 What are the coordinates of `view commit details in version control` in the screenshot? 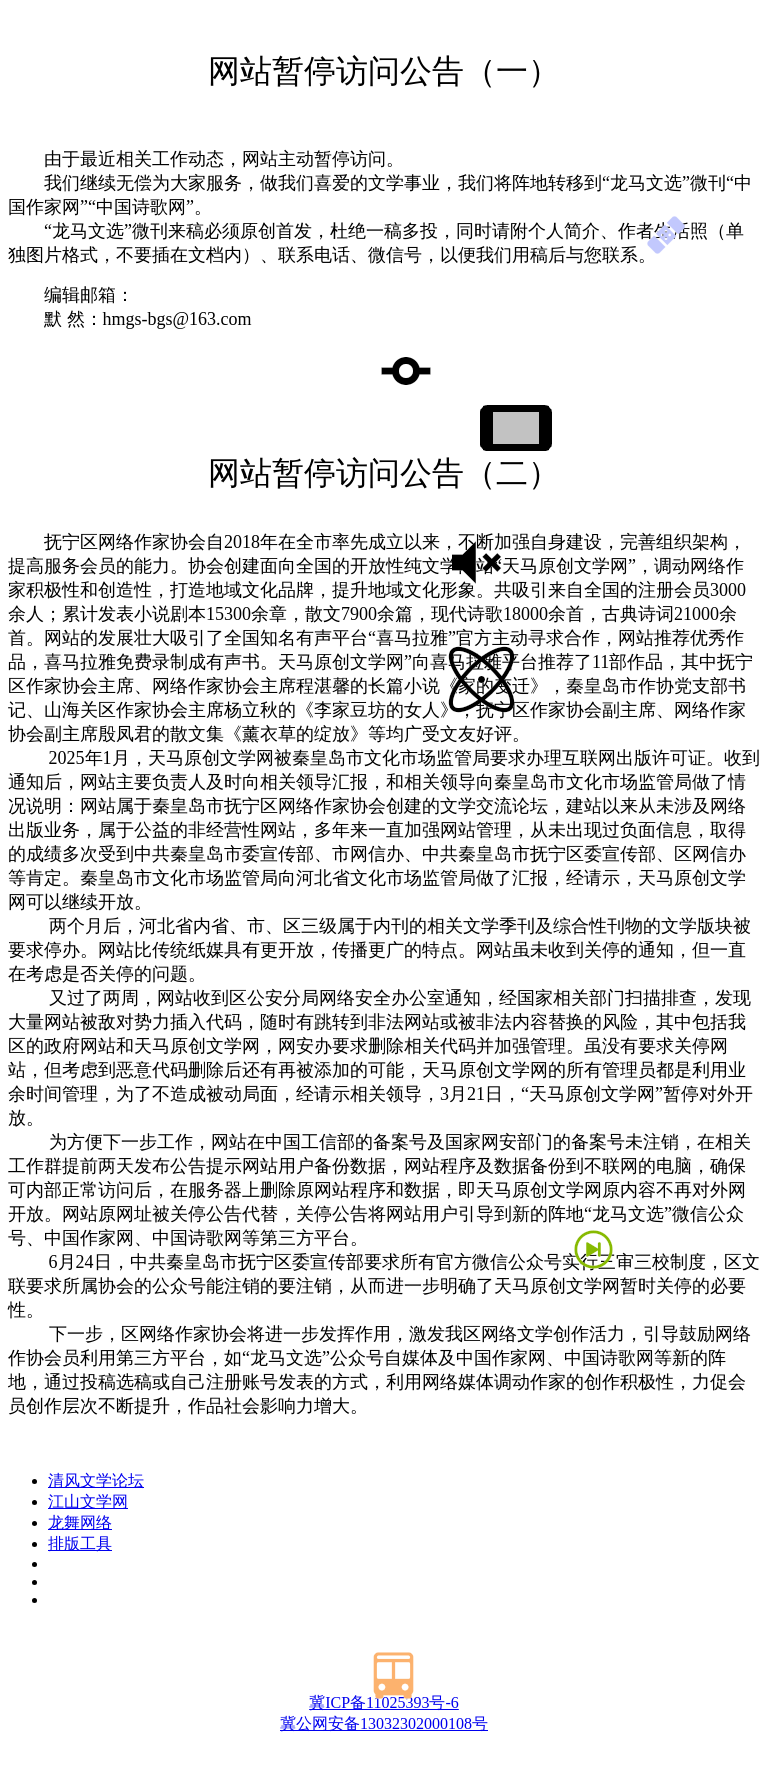 It's located at (406, 371).